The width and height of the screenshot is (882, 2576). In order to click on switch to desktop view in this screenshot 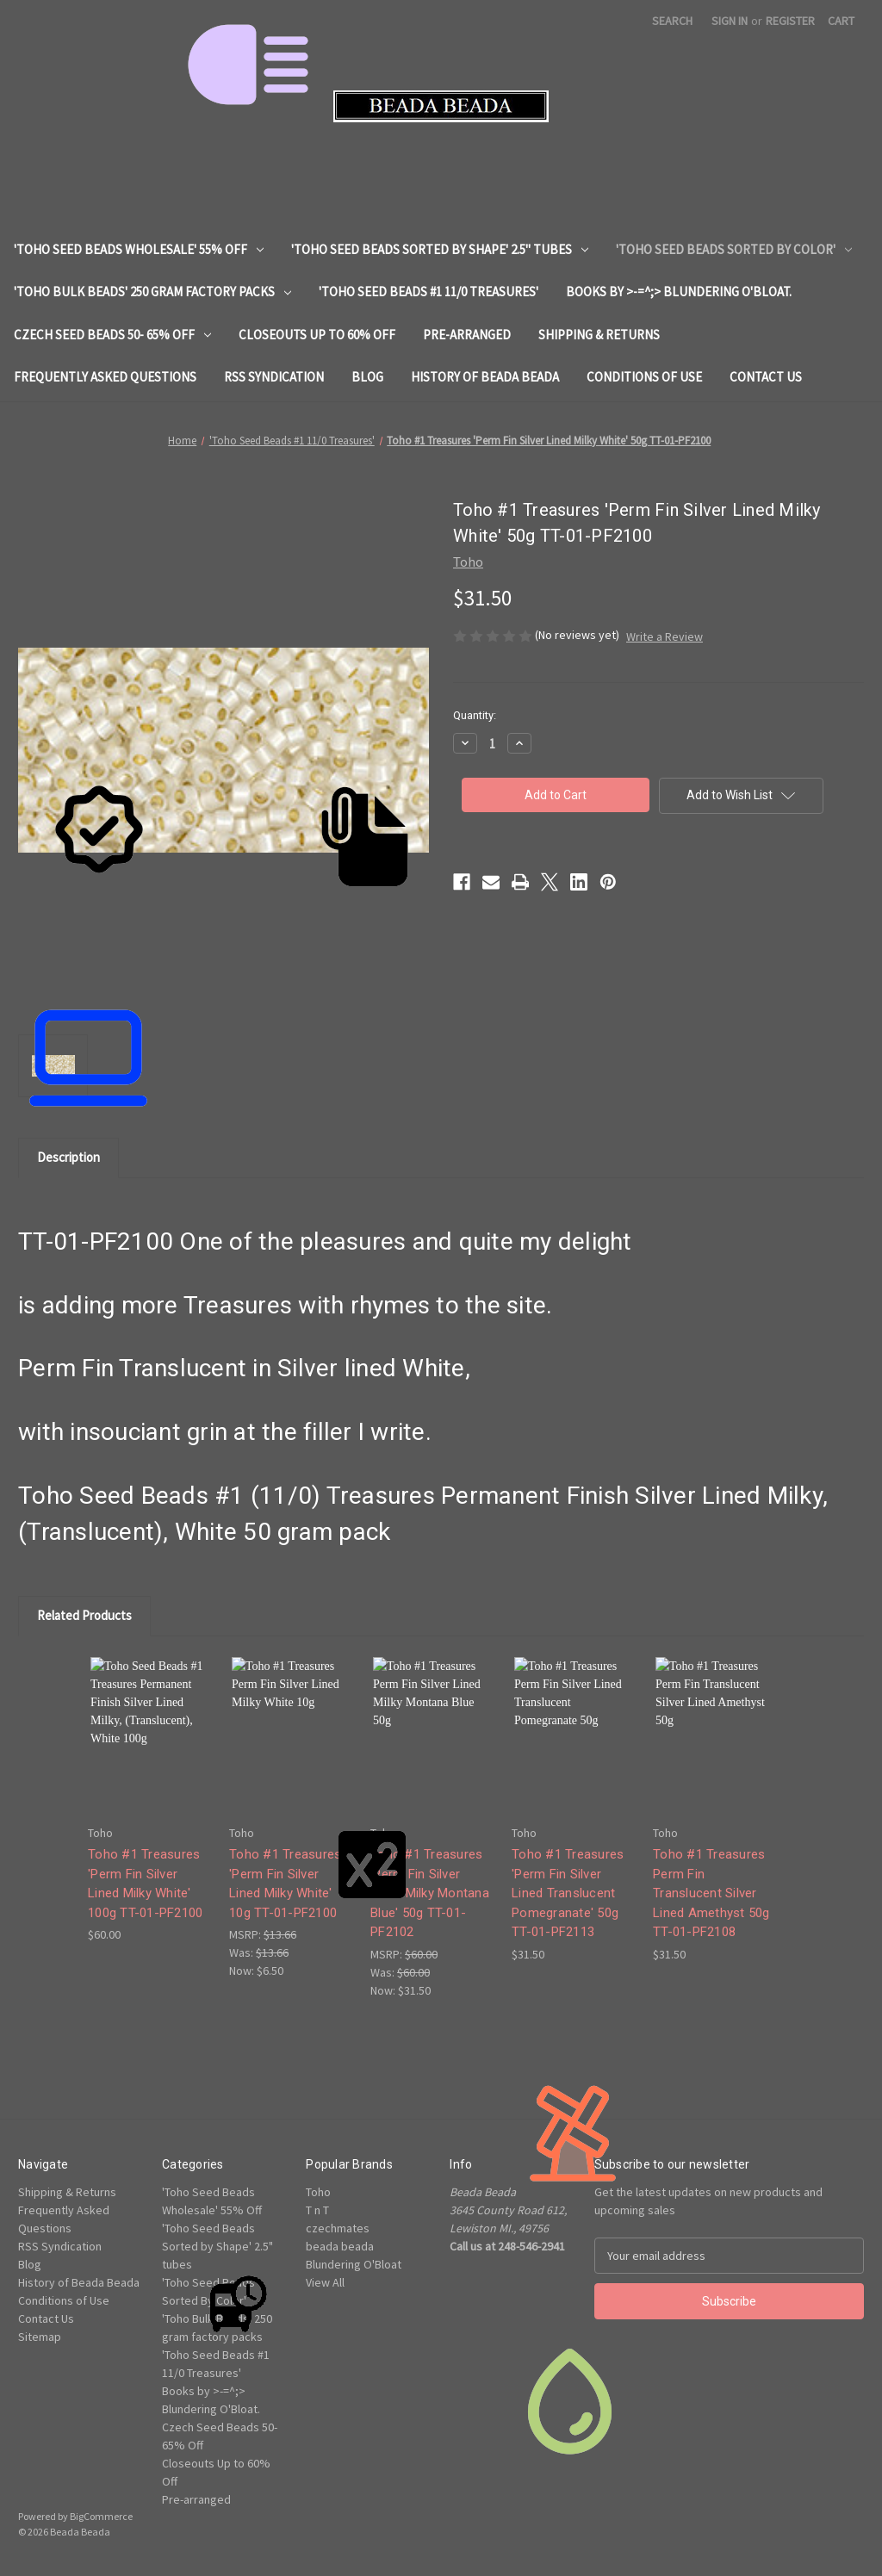, I will do `click(88, 1058)`.